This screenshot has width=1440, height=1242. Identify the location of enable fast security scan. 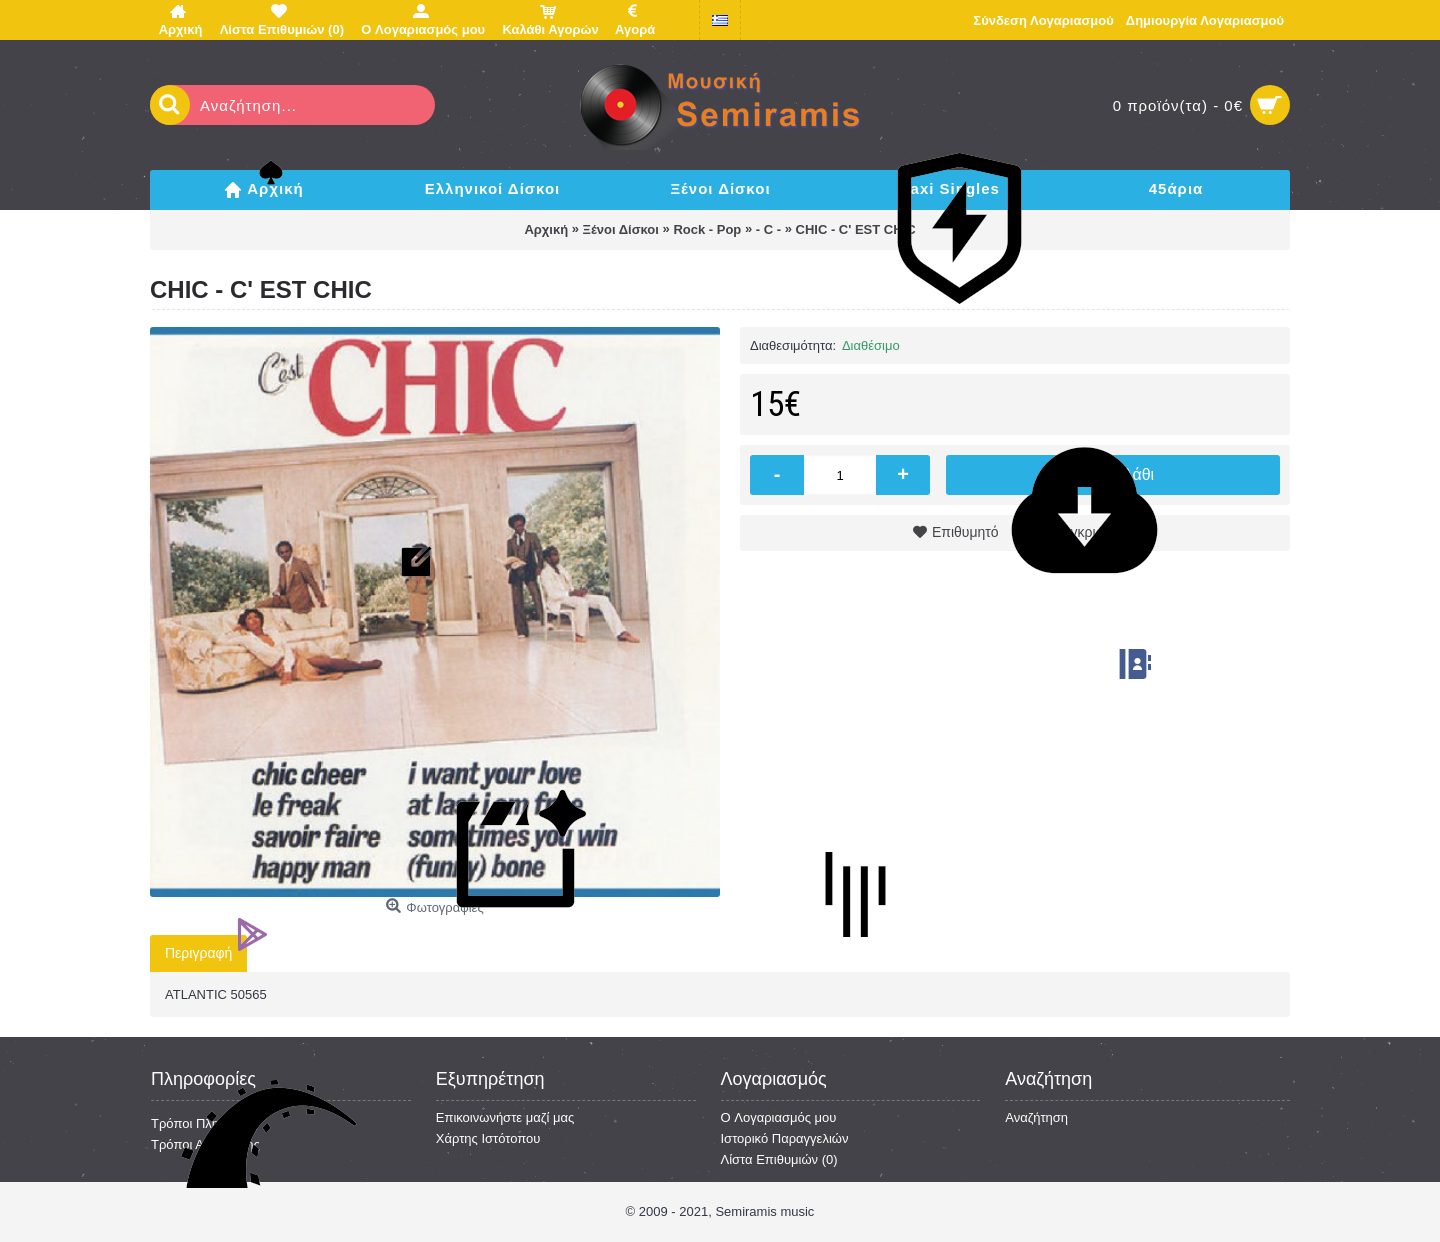
(959, 228).